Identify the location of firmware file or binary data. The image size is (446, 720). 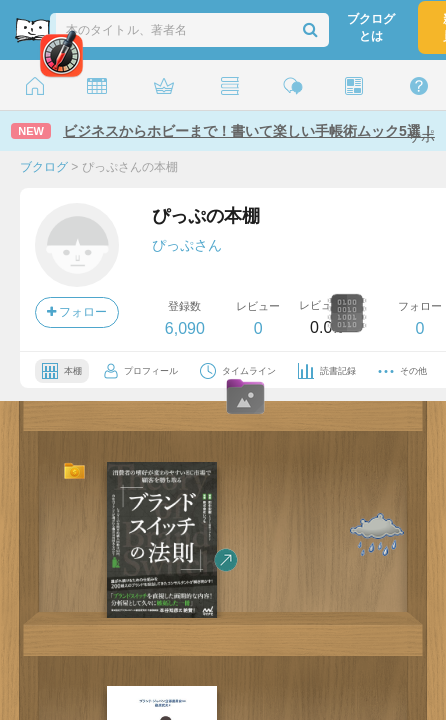
(347, 313).